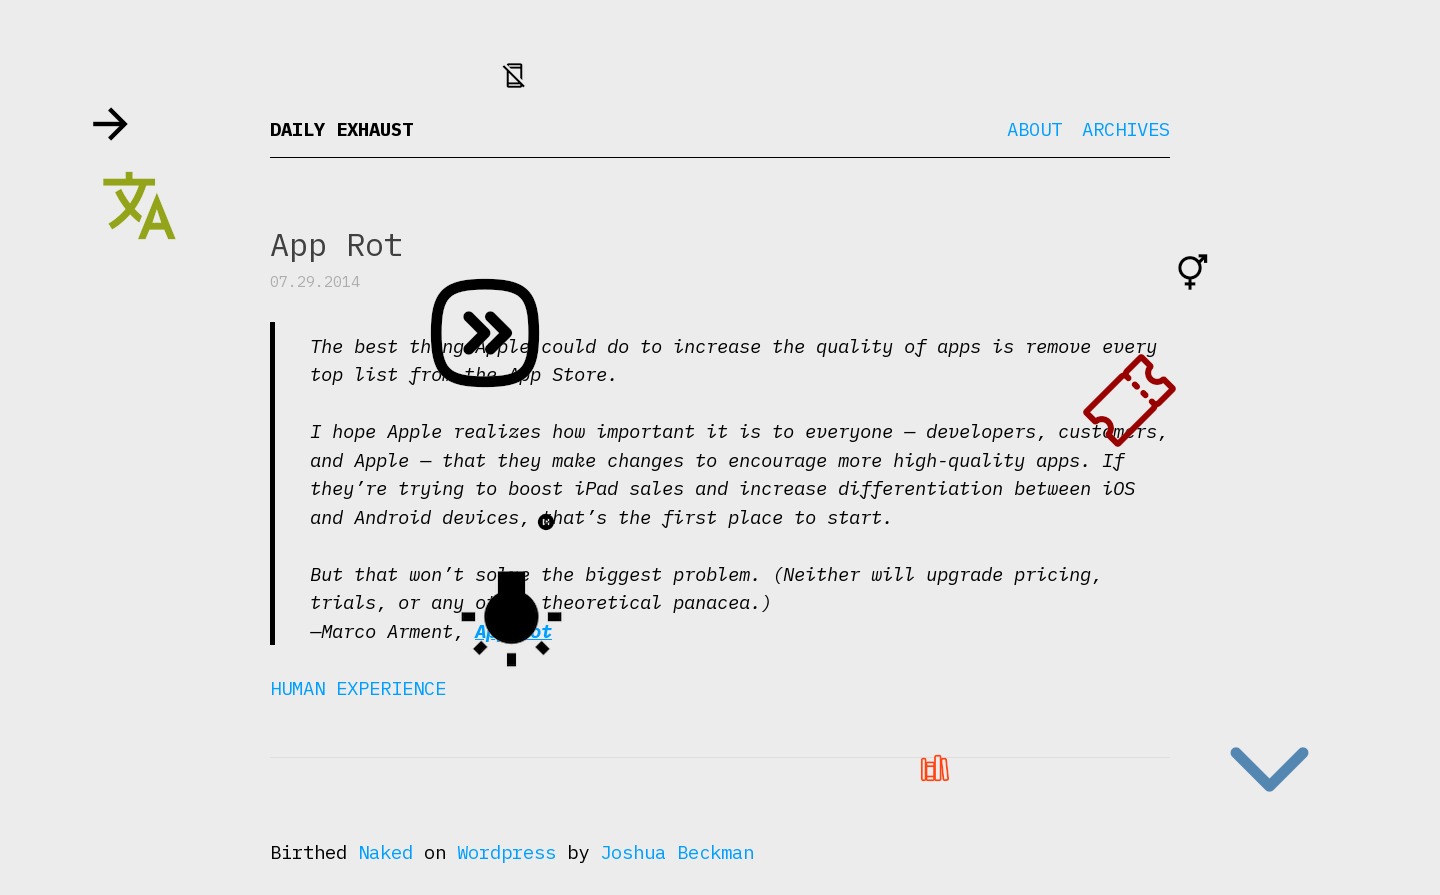 This screenshot has height=895, width=1440. What do you see at coordinates (1269, 769) in the screenshot?
I see `expand a dropdown menu or collapsed section` at bounding box center [1269, 769].